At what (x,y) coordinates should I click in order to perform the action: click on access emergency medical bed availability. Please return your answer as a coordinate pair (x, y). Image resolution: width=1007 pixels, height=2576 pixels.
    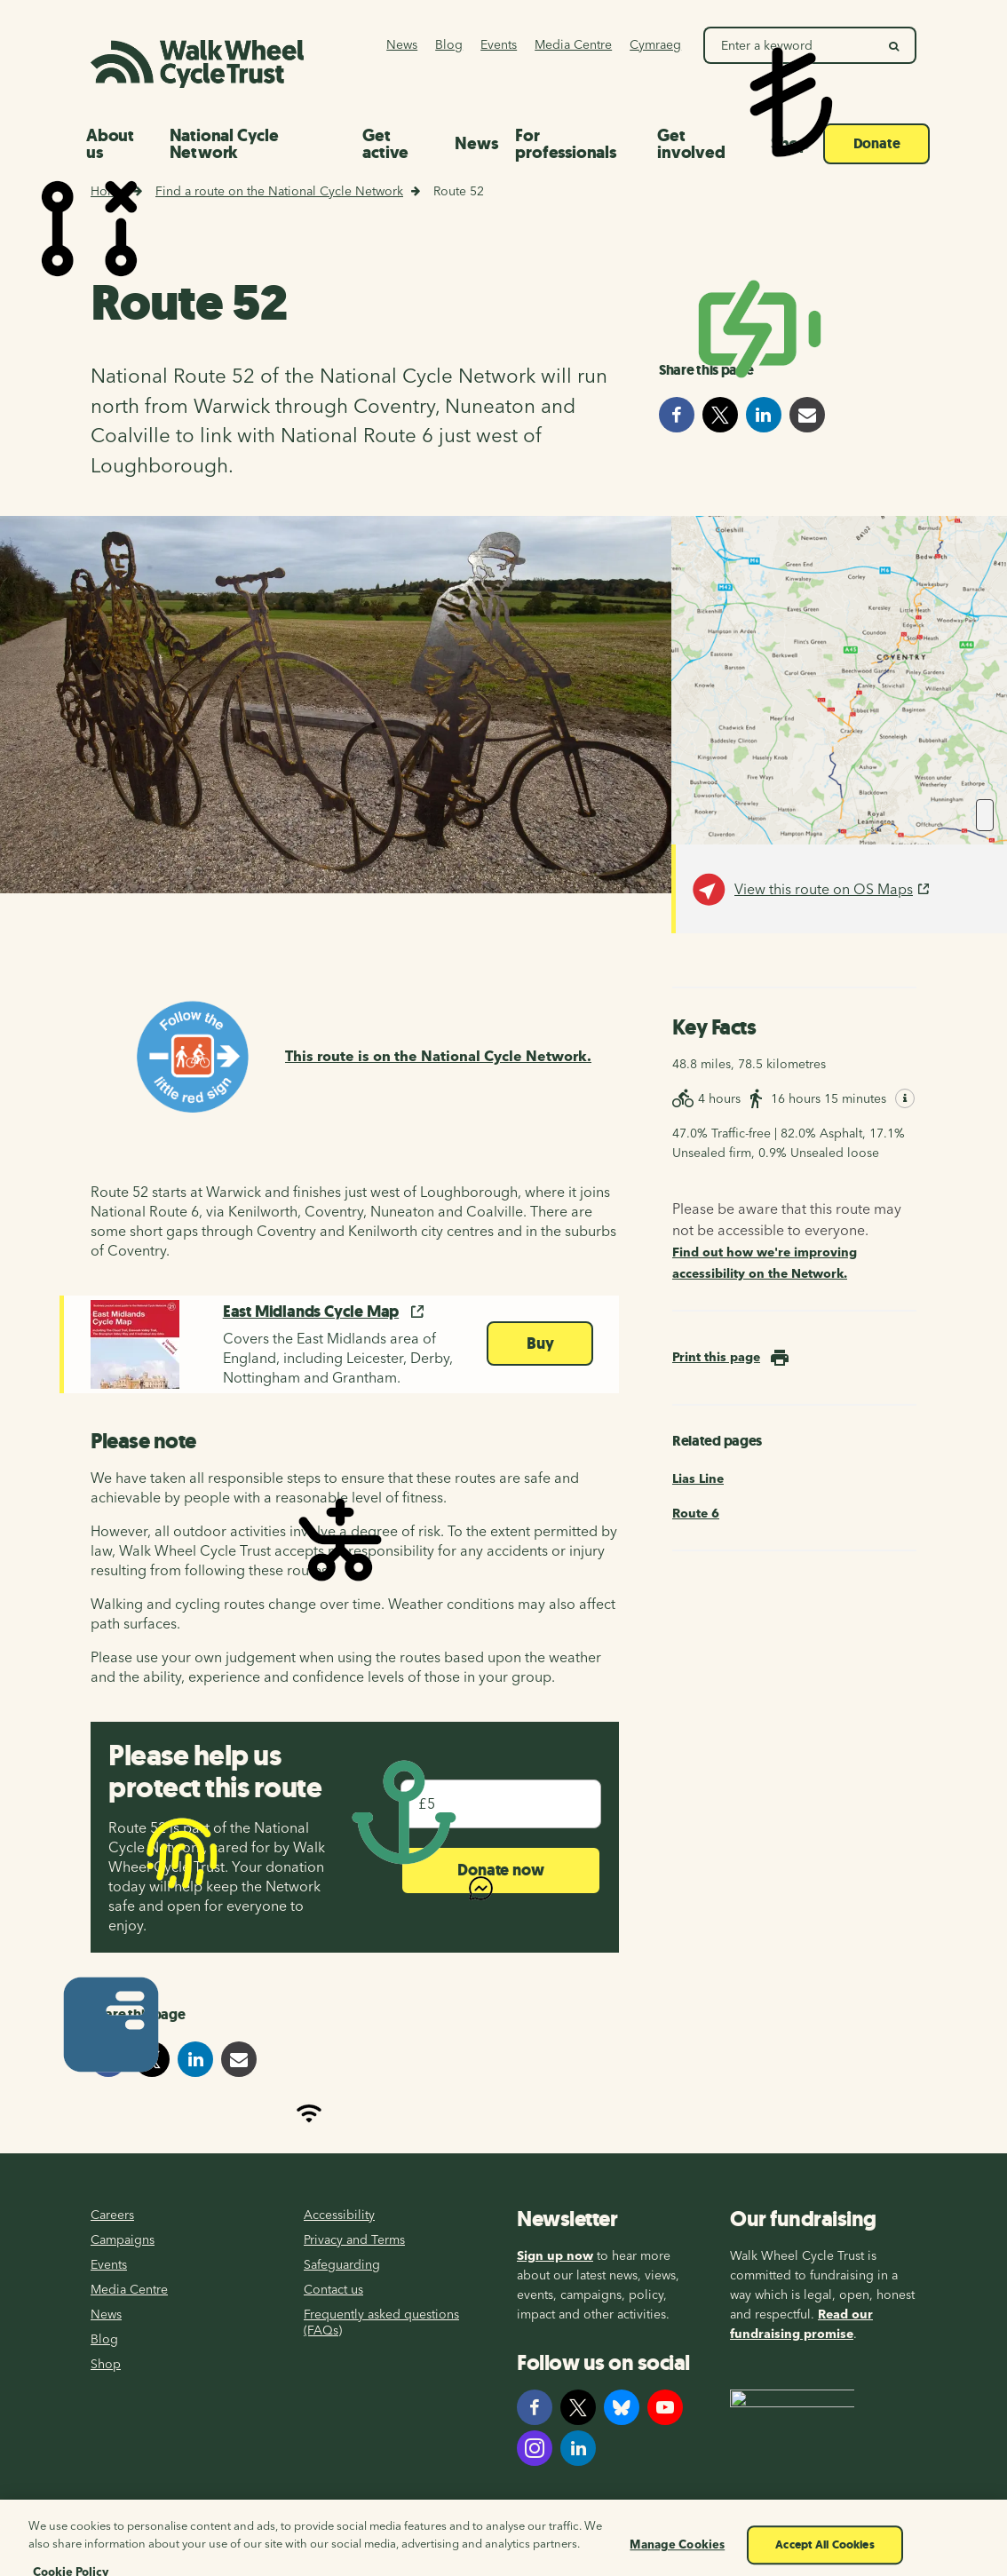
    Looking at the image, I should click on (340, 1540).